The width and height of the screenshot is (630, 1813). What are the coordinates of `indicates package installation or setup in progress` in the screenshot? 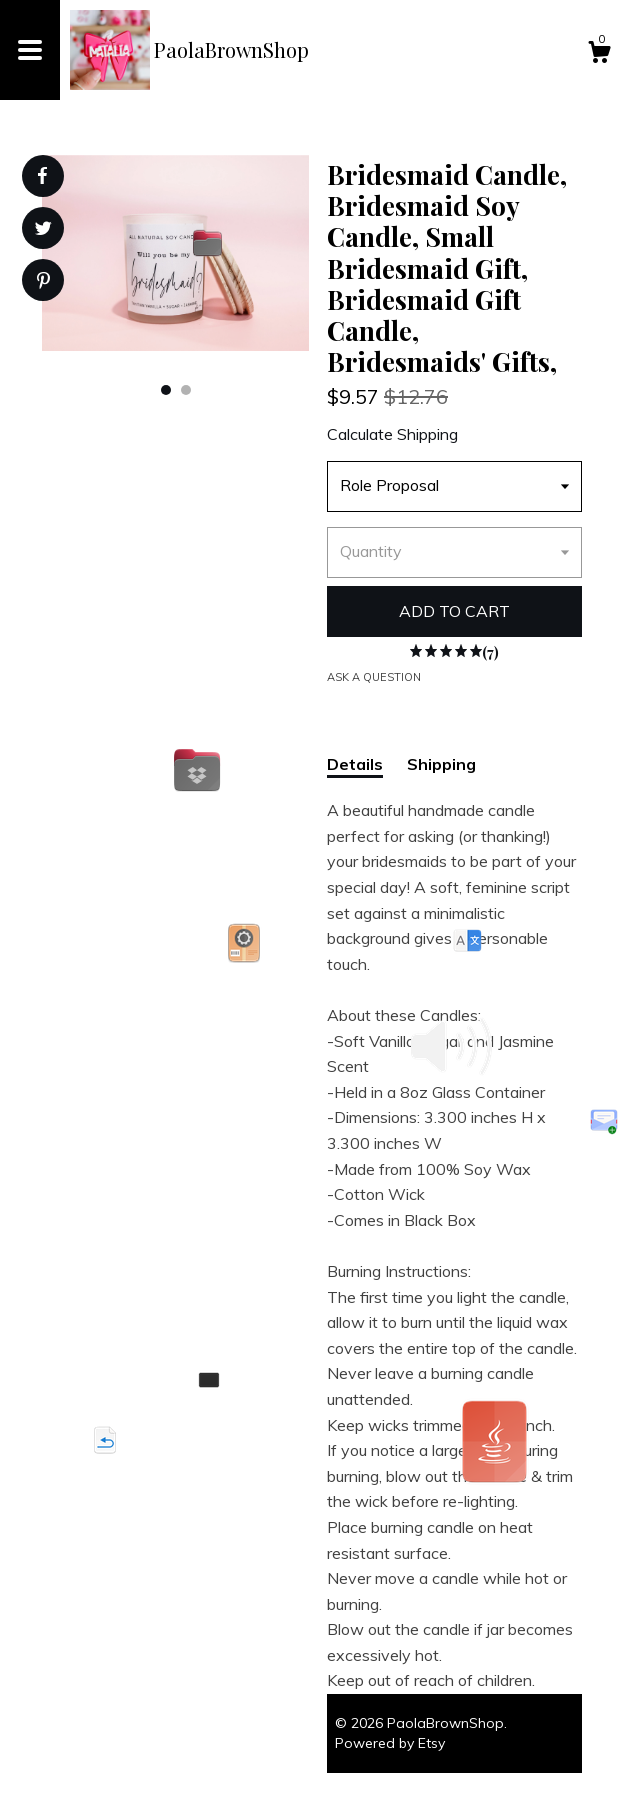 It's located at (244, 943).